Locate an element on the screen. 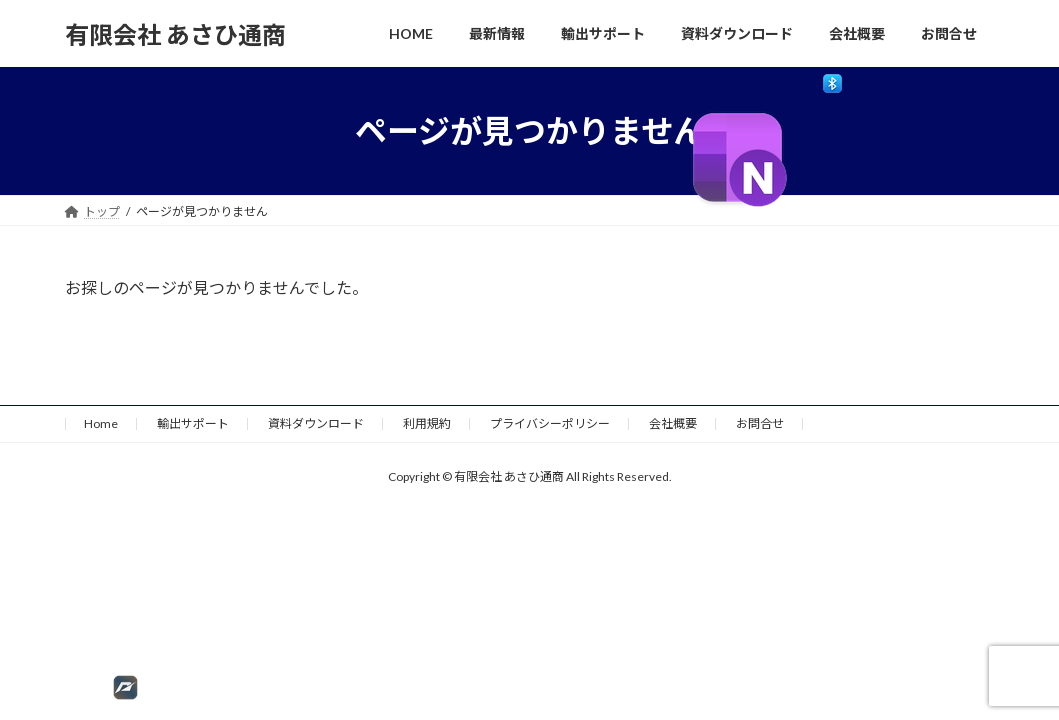 Image resolution: width=1059 pixels, height=720 pixels. launch need for speed no limits game is located at coordinates (125, 687).